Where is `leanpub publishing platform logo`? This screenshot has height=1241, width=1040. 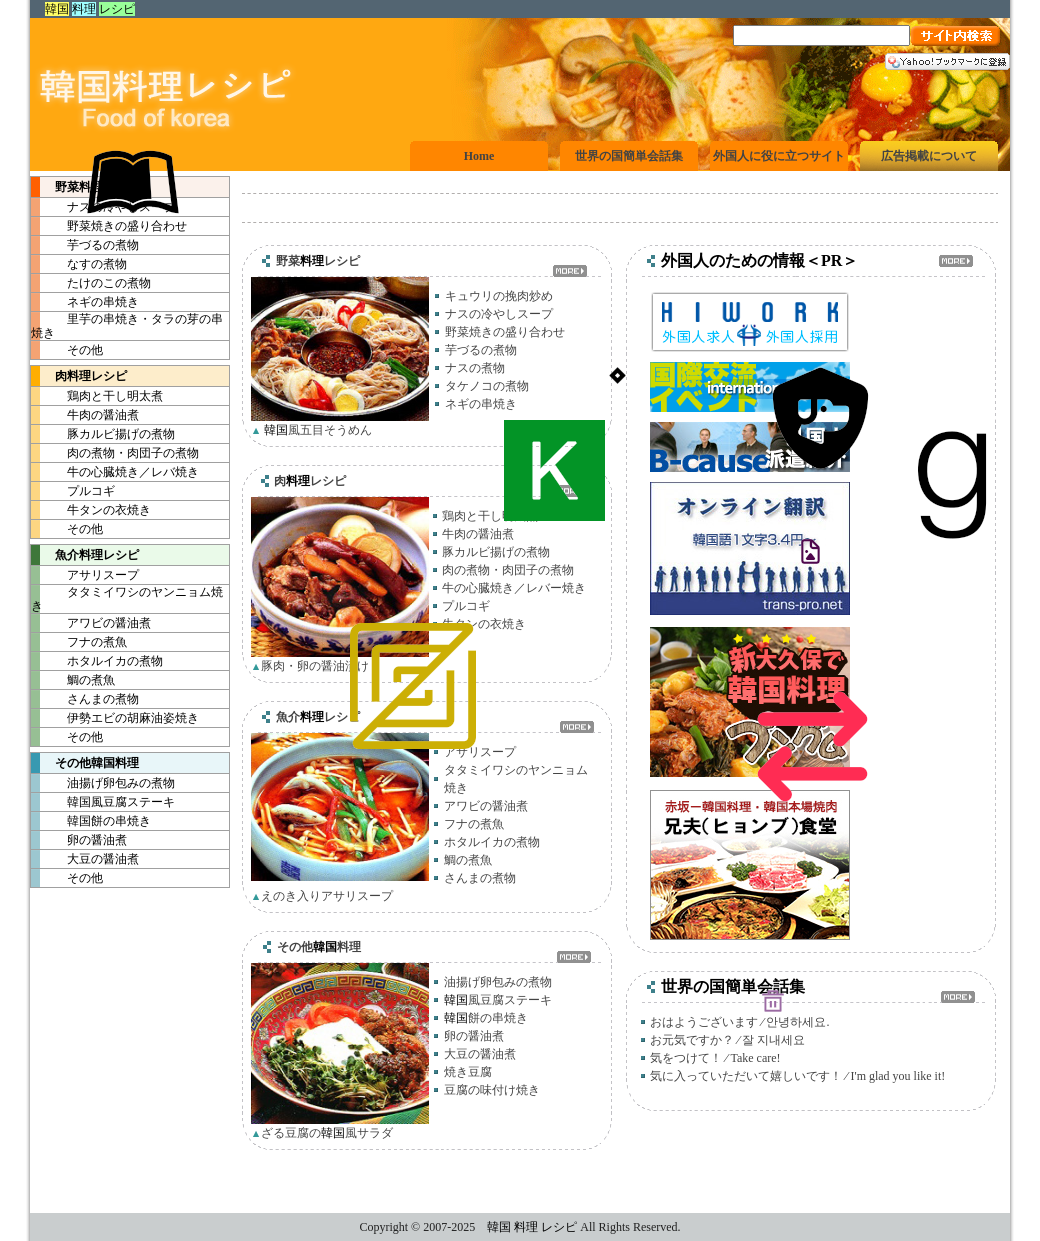 leanpub publishing platform logo is located at coordinates (133, 182).